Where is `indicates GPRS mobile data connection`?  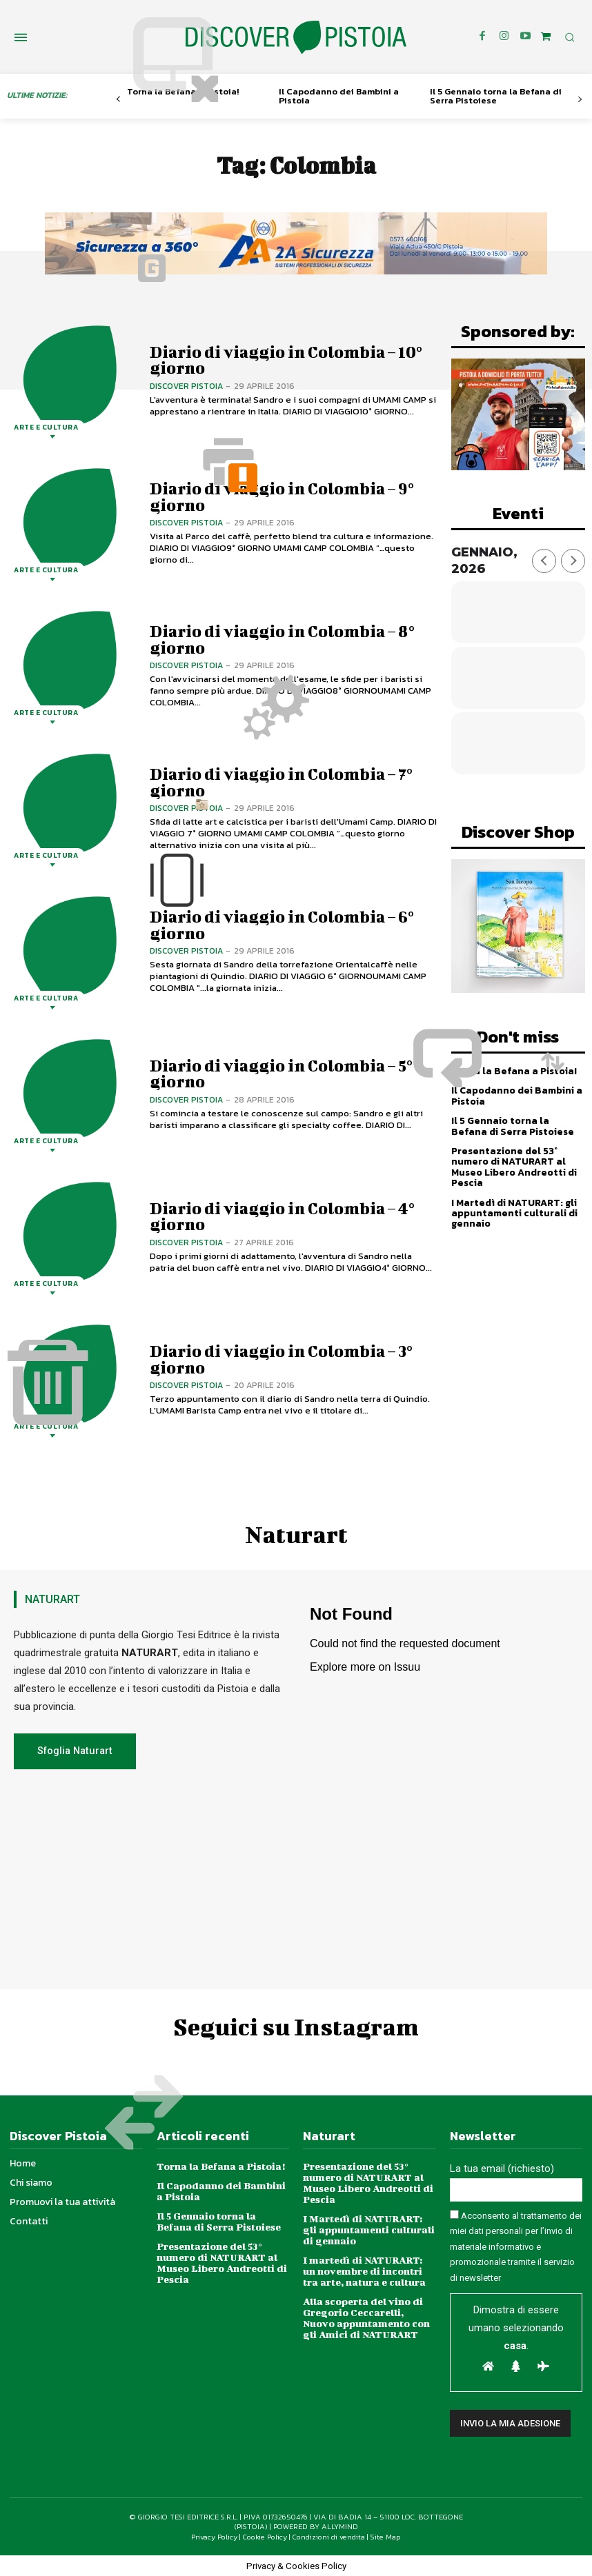 indicates GPRS mobile data connection is located at coordinates (152, 268).